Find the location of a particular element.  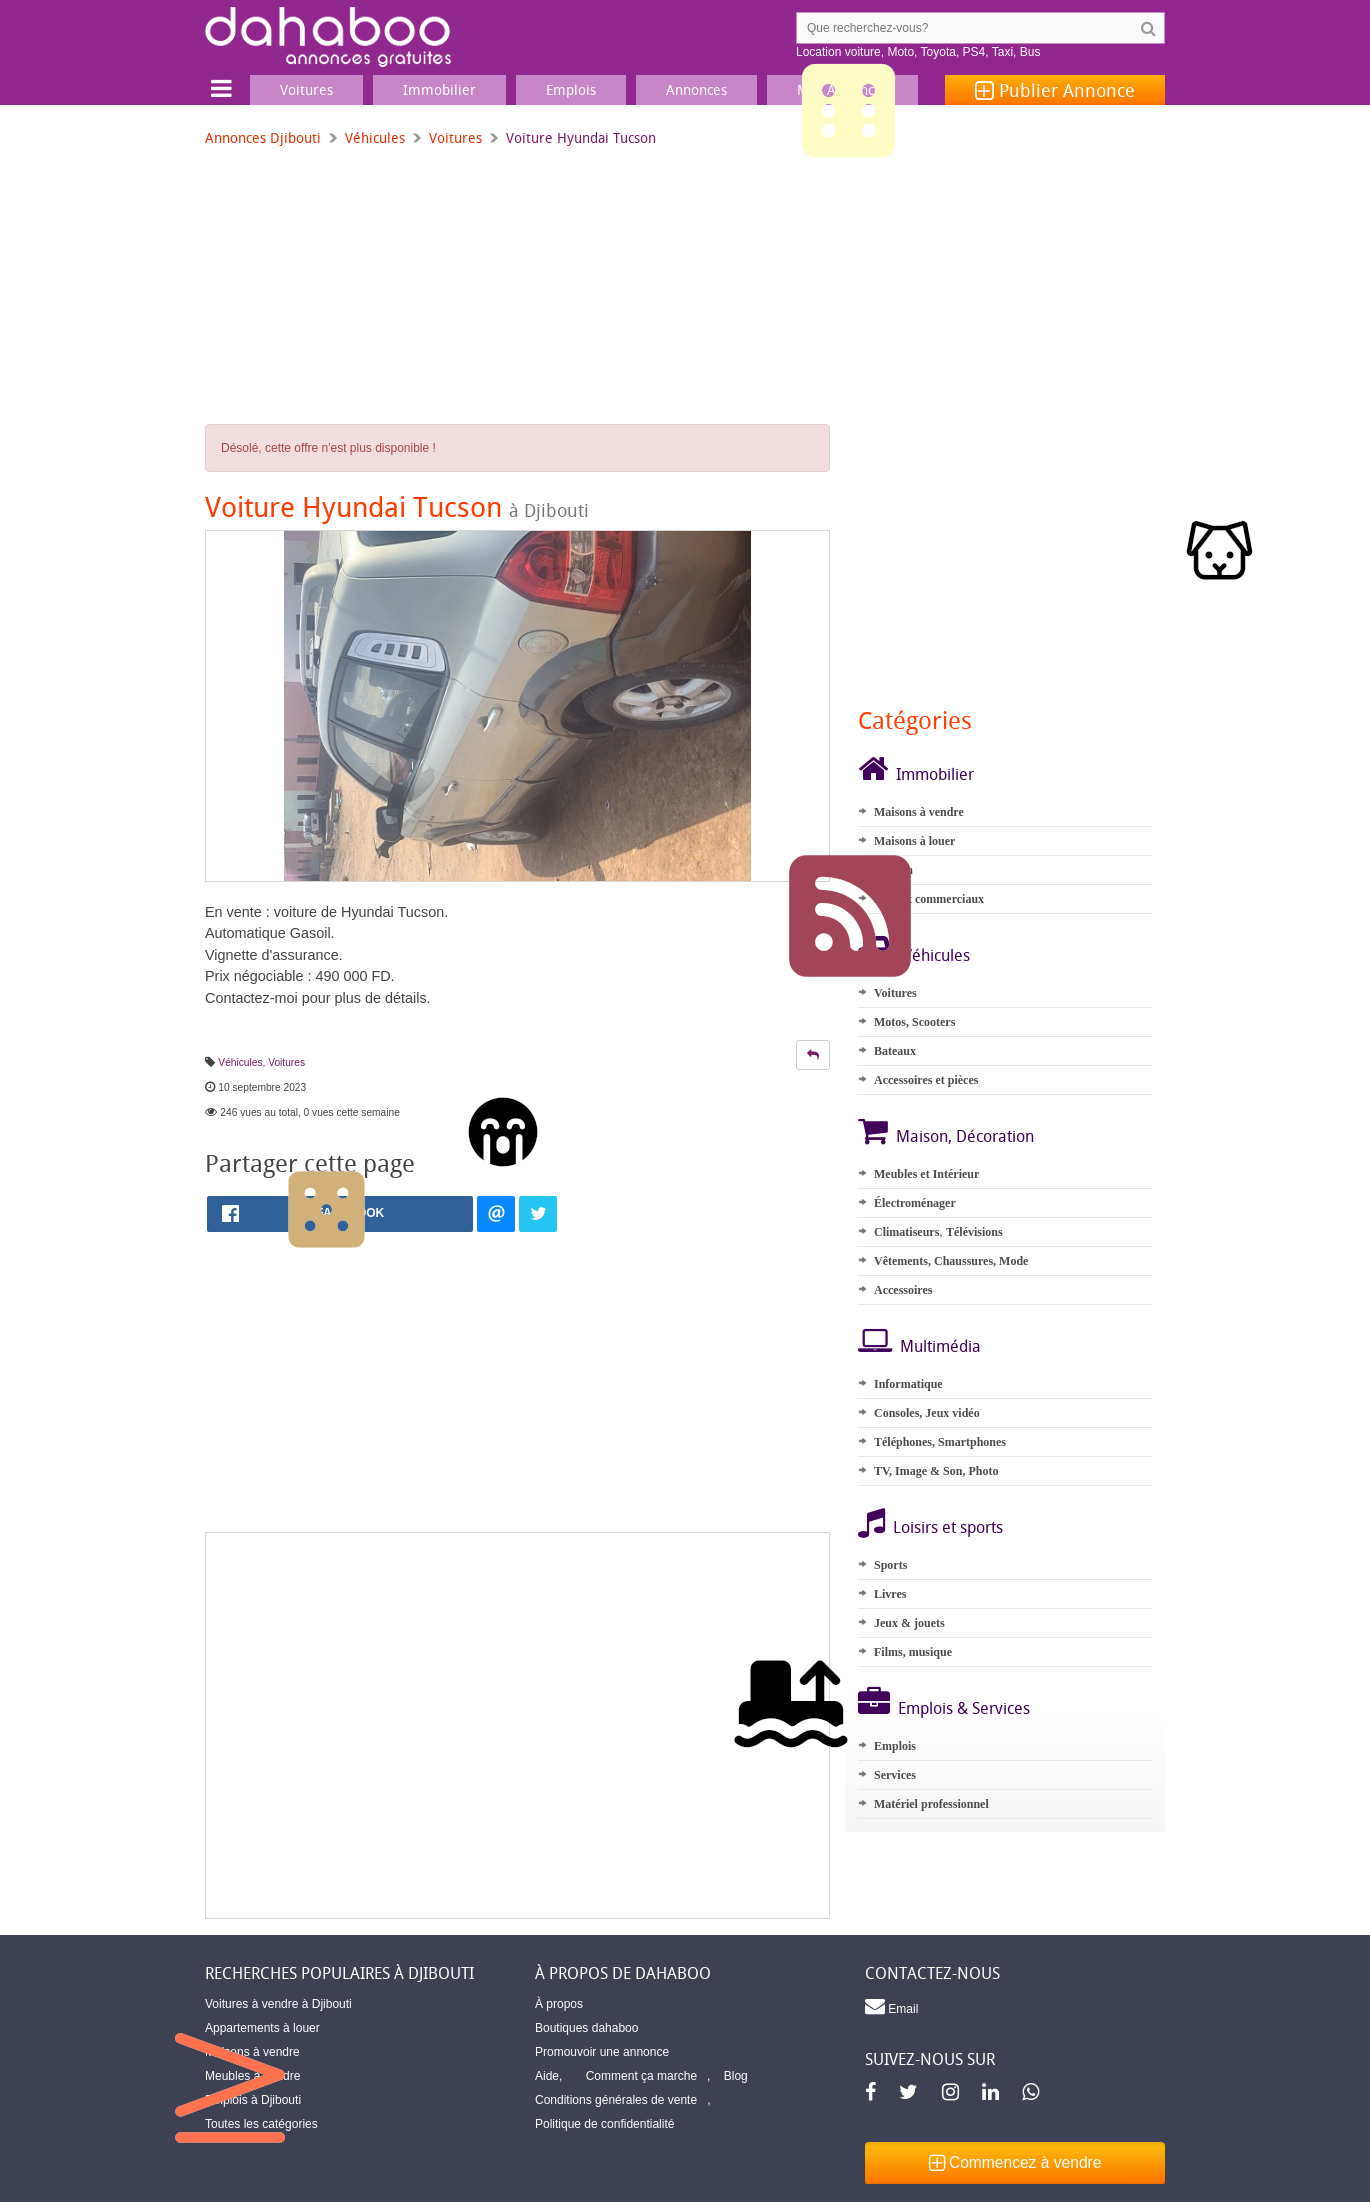

greater than or equal to comparison operator is located at coordinates (227, 2090).